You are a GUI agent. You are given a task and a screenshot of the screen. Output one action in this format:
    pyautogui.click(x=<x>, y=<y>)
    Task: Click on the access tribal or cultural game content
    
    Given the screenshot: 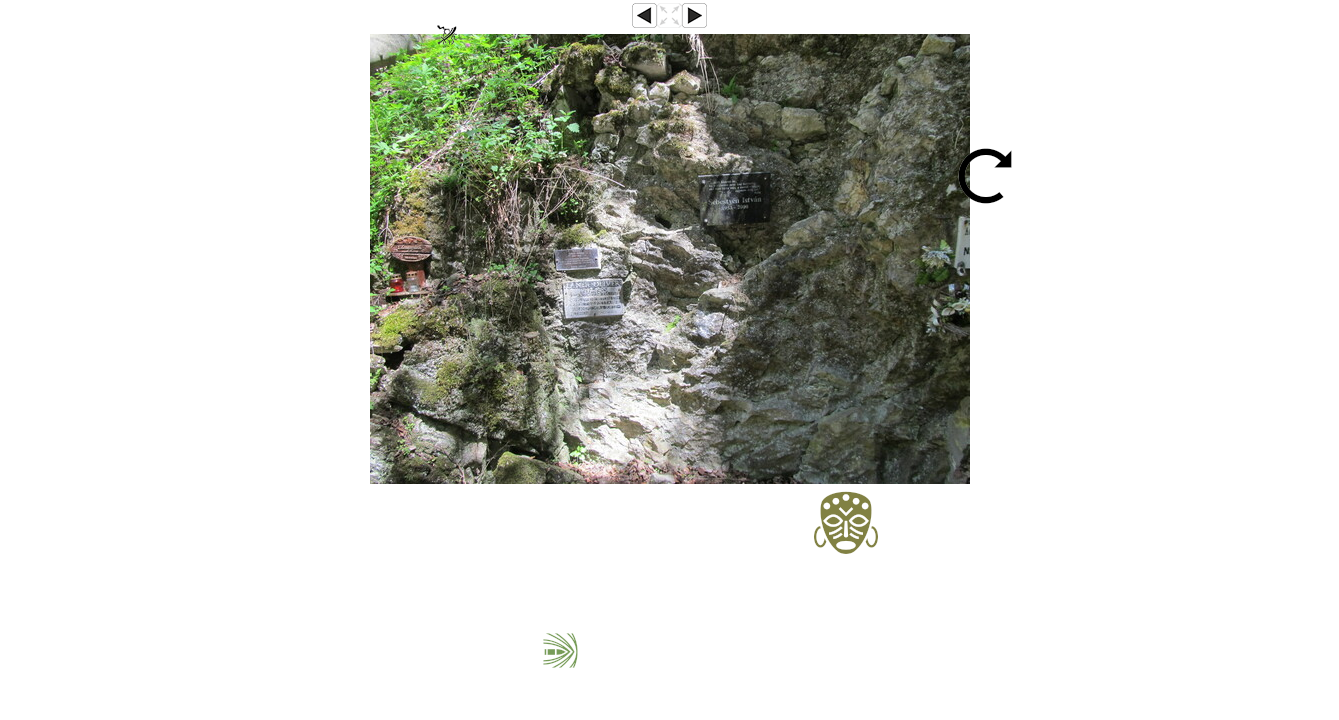 What is the action you would take?
    pyautogui.click(x=846, y=523)
    